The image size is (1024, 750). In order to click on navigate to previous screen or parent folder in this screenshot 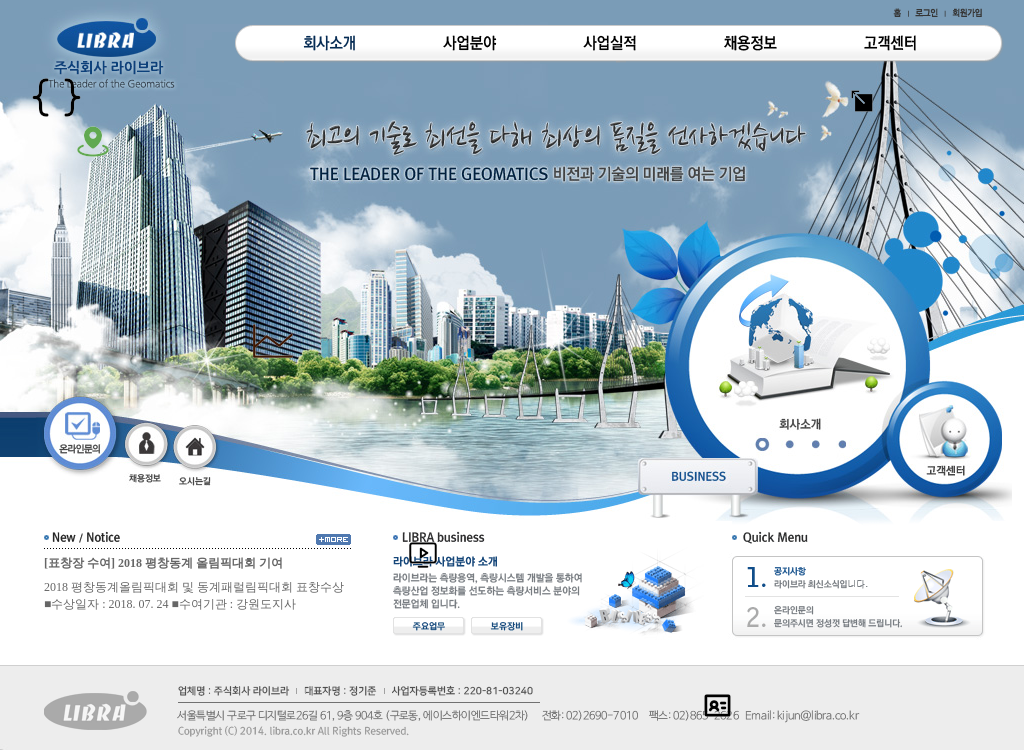, I will do `click(862, 101)`.